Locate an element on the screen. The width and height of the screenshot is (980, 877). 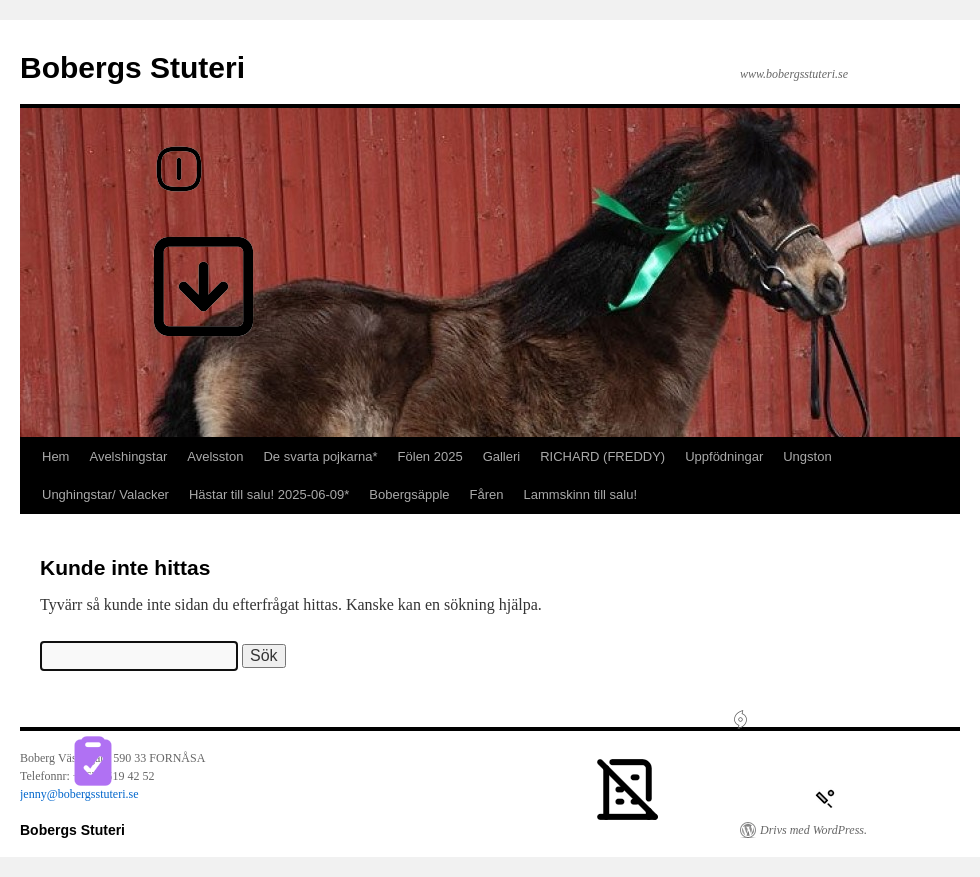
mark task as complete is located at coordinates (93, 761).